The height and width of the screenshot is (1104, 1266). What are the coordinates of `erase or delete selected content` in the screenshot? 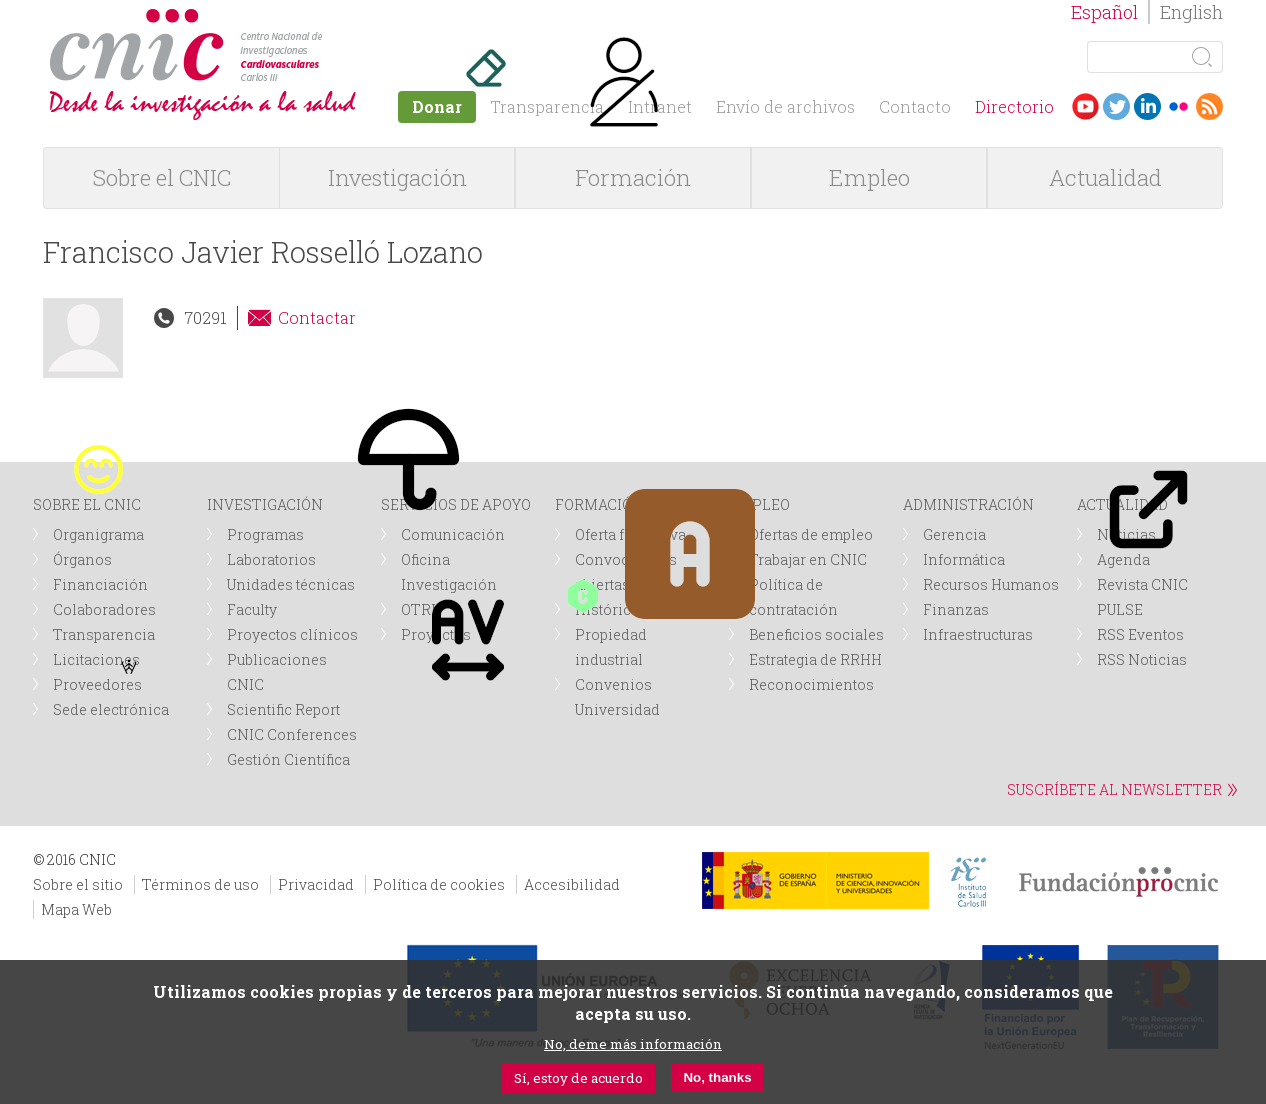 It's located at (485, 68).